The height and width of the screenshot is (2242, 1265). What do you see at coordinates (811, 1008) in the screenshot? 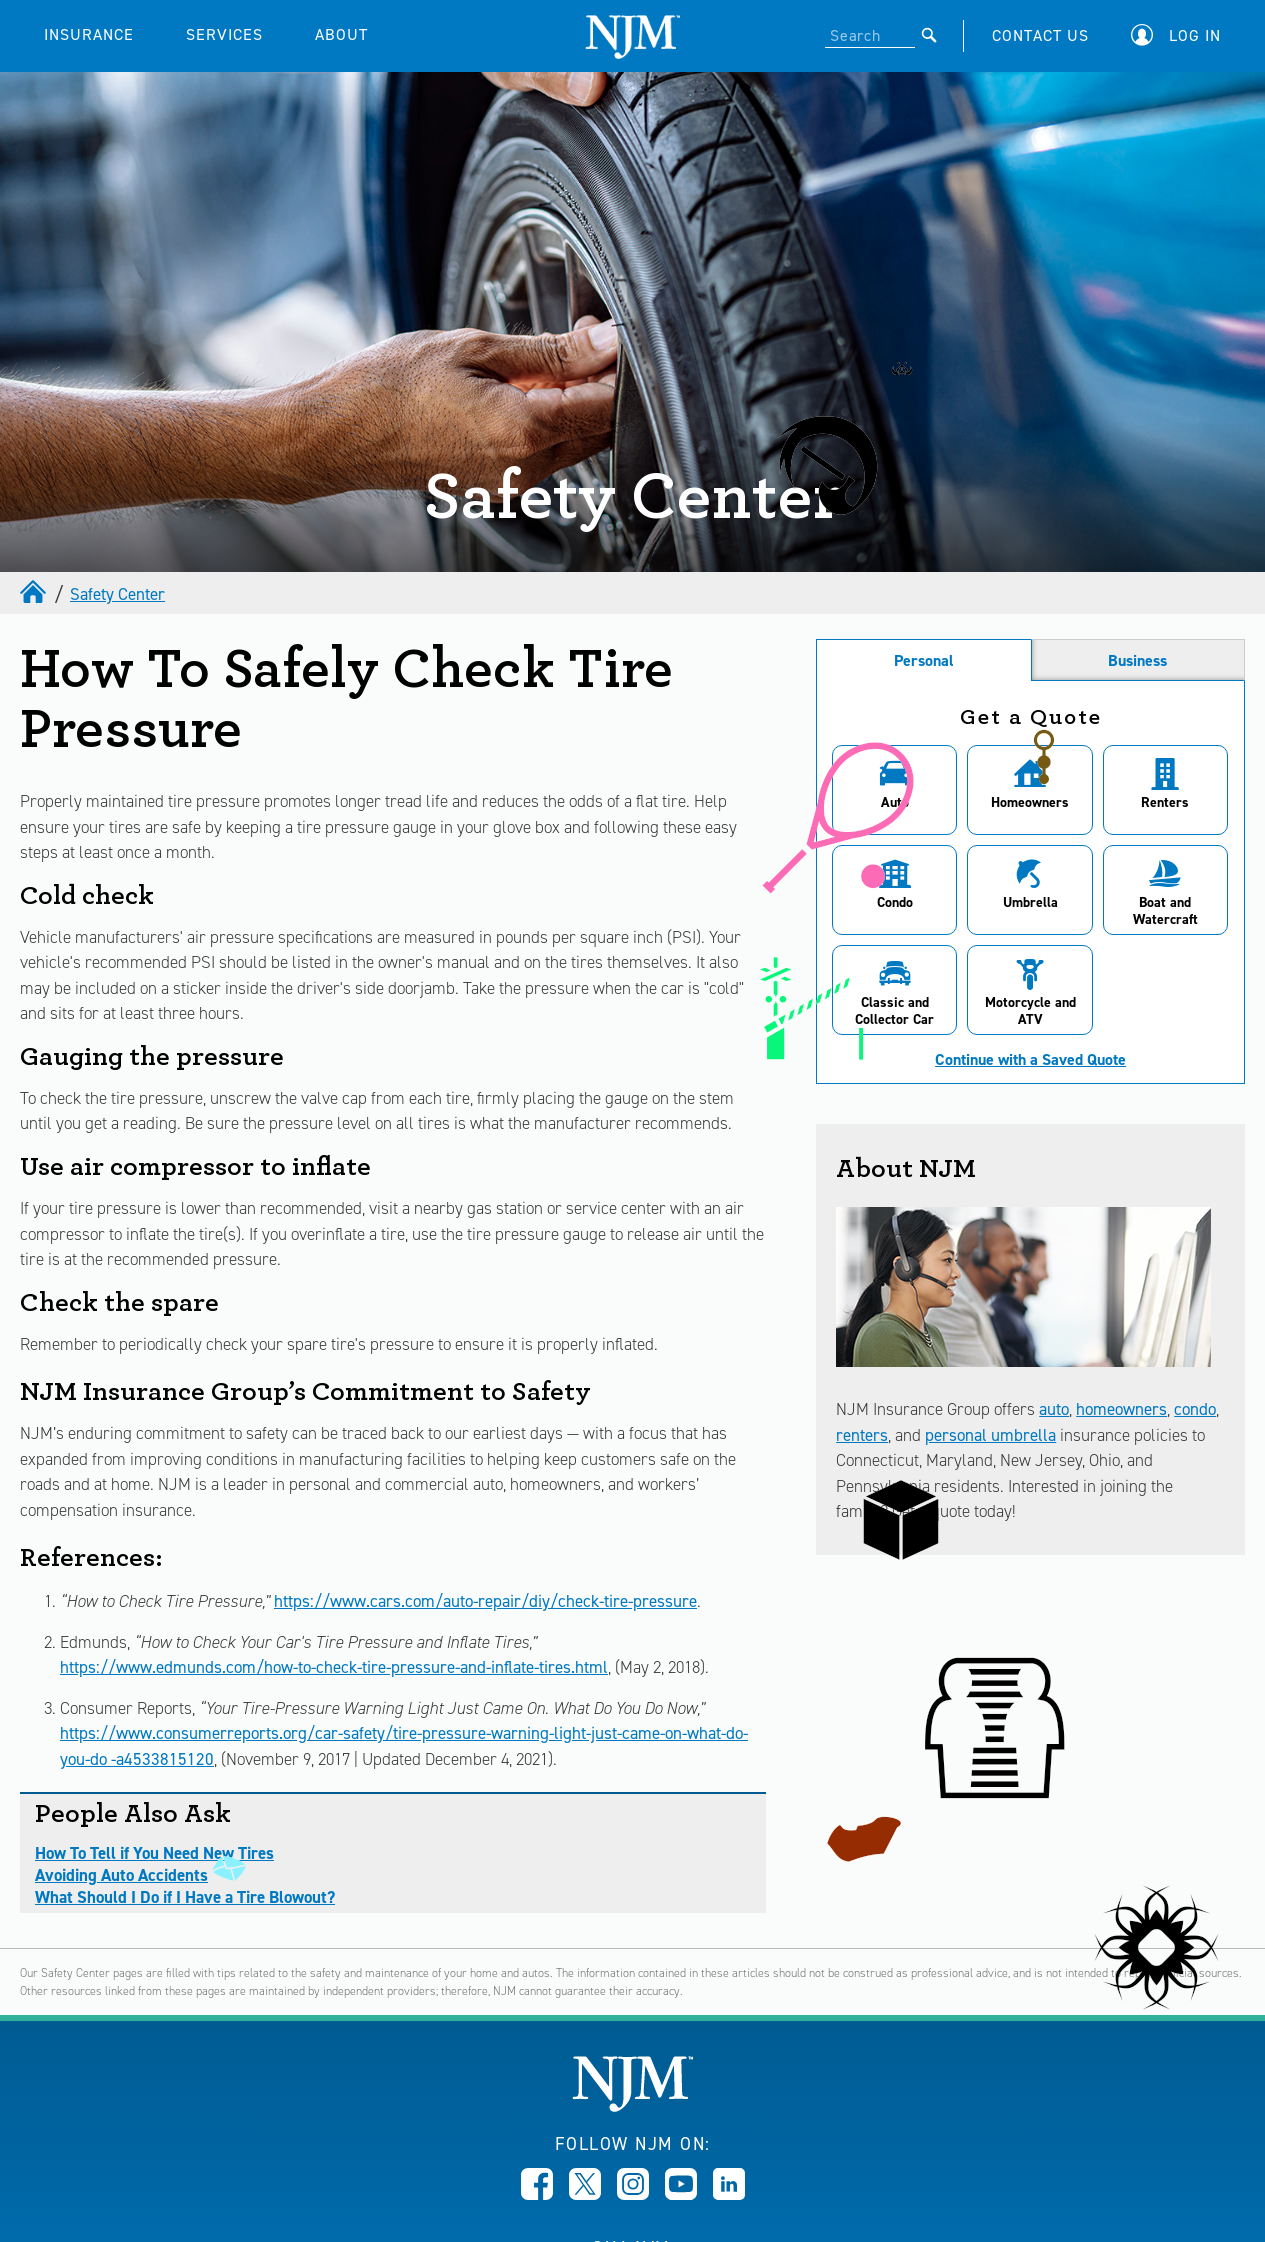
I see `indicates a railroad crossing ahead` at bounding box center [811, 1008].